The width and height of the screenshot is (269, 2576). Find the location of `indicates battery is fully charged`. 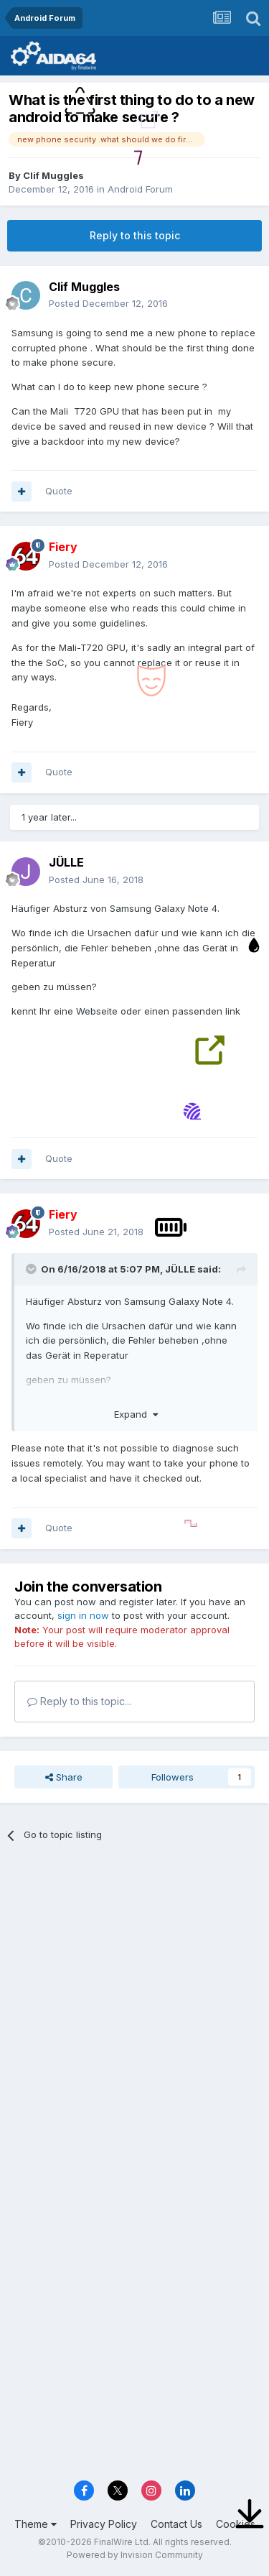

indicates battery is fully charged is located at coordinates (171, 1227).